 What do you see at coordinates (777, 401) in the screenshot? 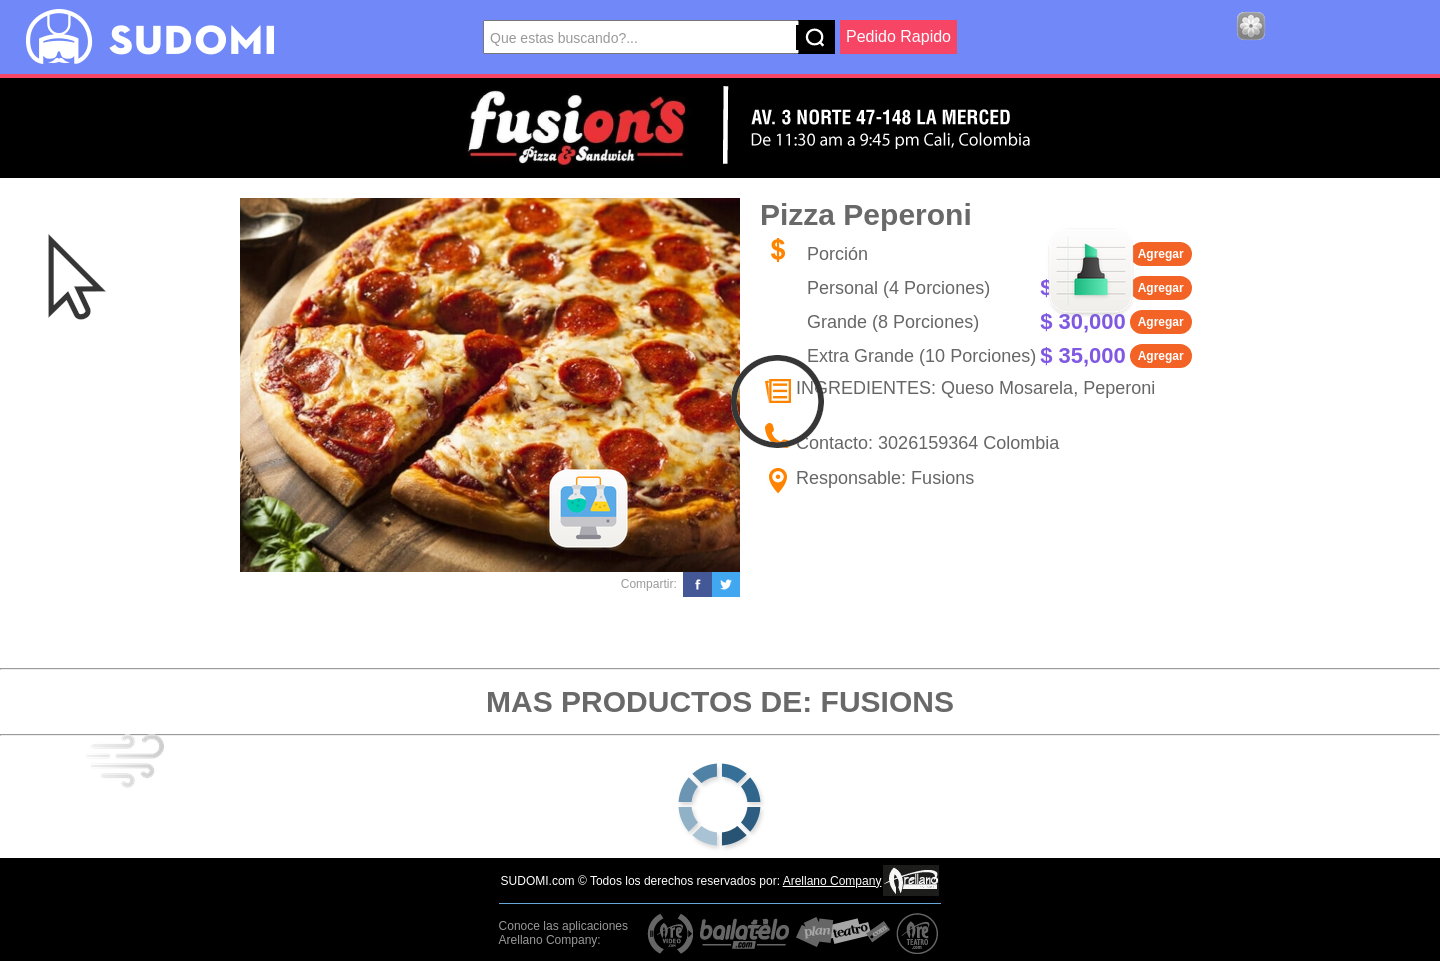
I see `indicates fullwidth input mode is active` at bounding box center [777, 401].